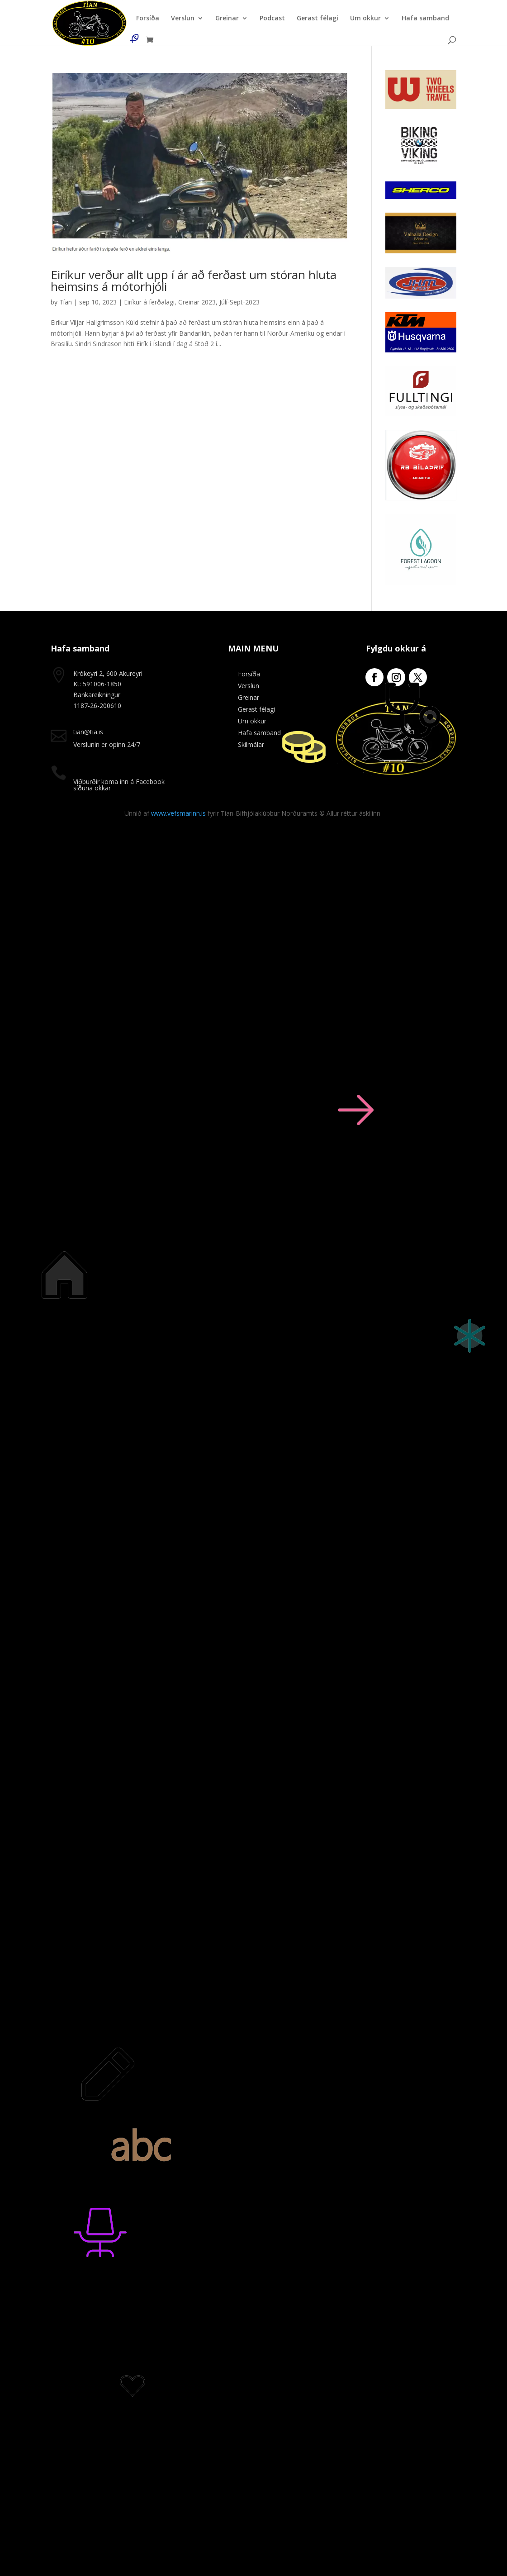  Describe the element at coordinates (469, 1336) in the screenshot. I see `indicates a required field in a form` at that location.